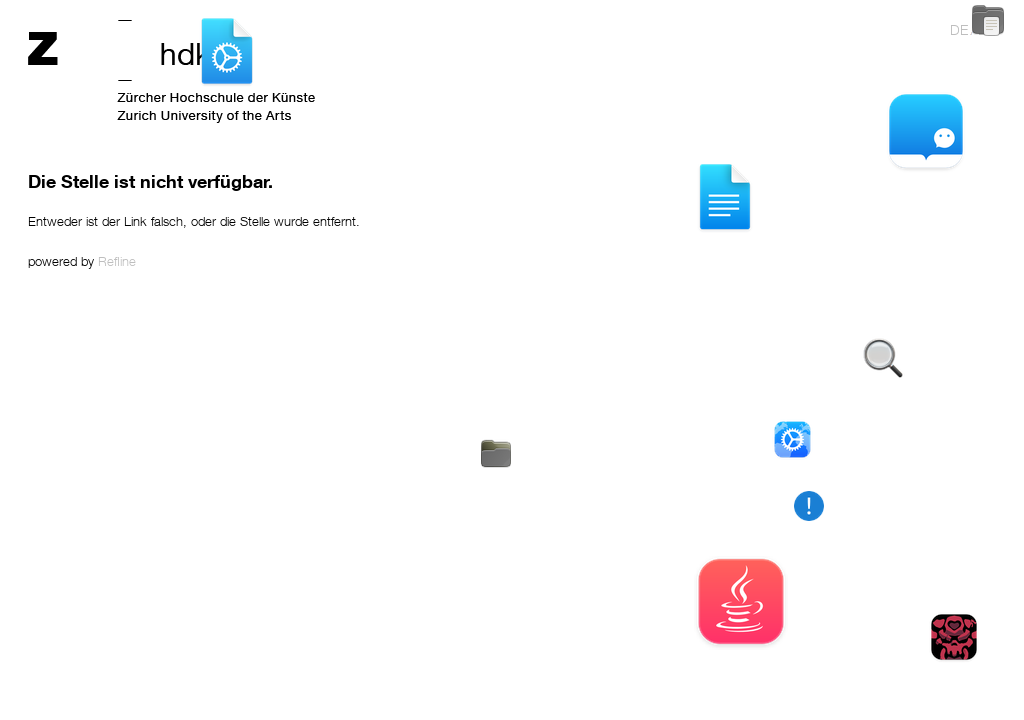 This screenshot has height=720, width=1024. I want to click on open a text document or word processing file, so click(725, 198).